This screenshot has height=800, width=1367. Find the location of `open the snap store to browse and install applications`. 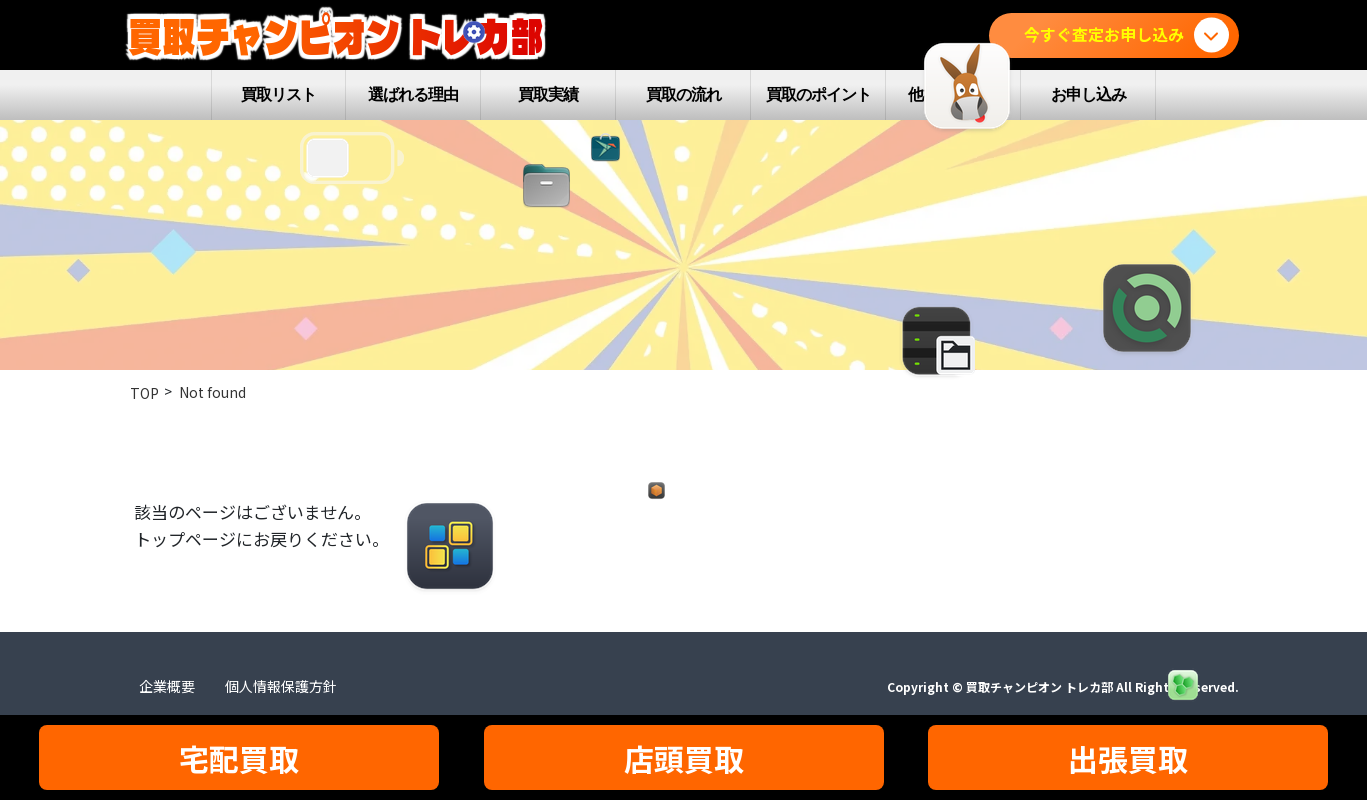

open the snap store to browse and install applications is located at coordinates (605, 148).